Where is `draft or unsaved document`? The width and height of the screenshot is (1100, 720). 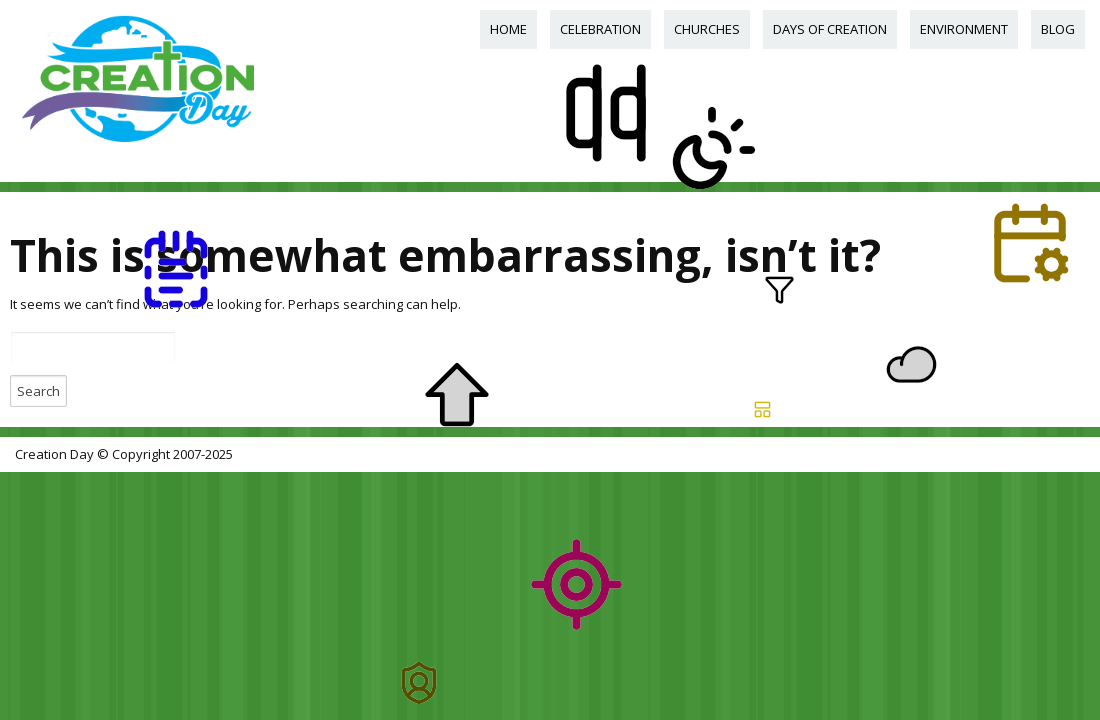
draft or unsaved document is located at coordinates (176, 269).